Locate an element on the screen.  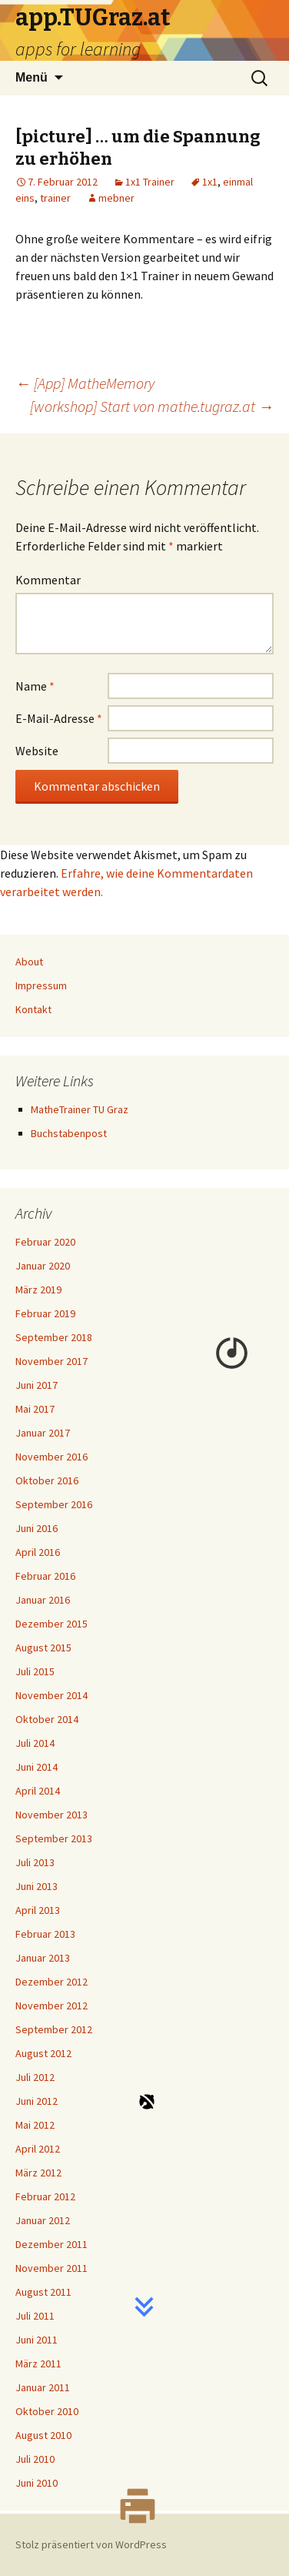
print the current document is located at coordinates (138, 2506).